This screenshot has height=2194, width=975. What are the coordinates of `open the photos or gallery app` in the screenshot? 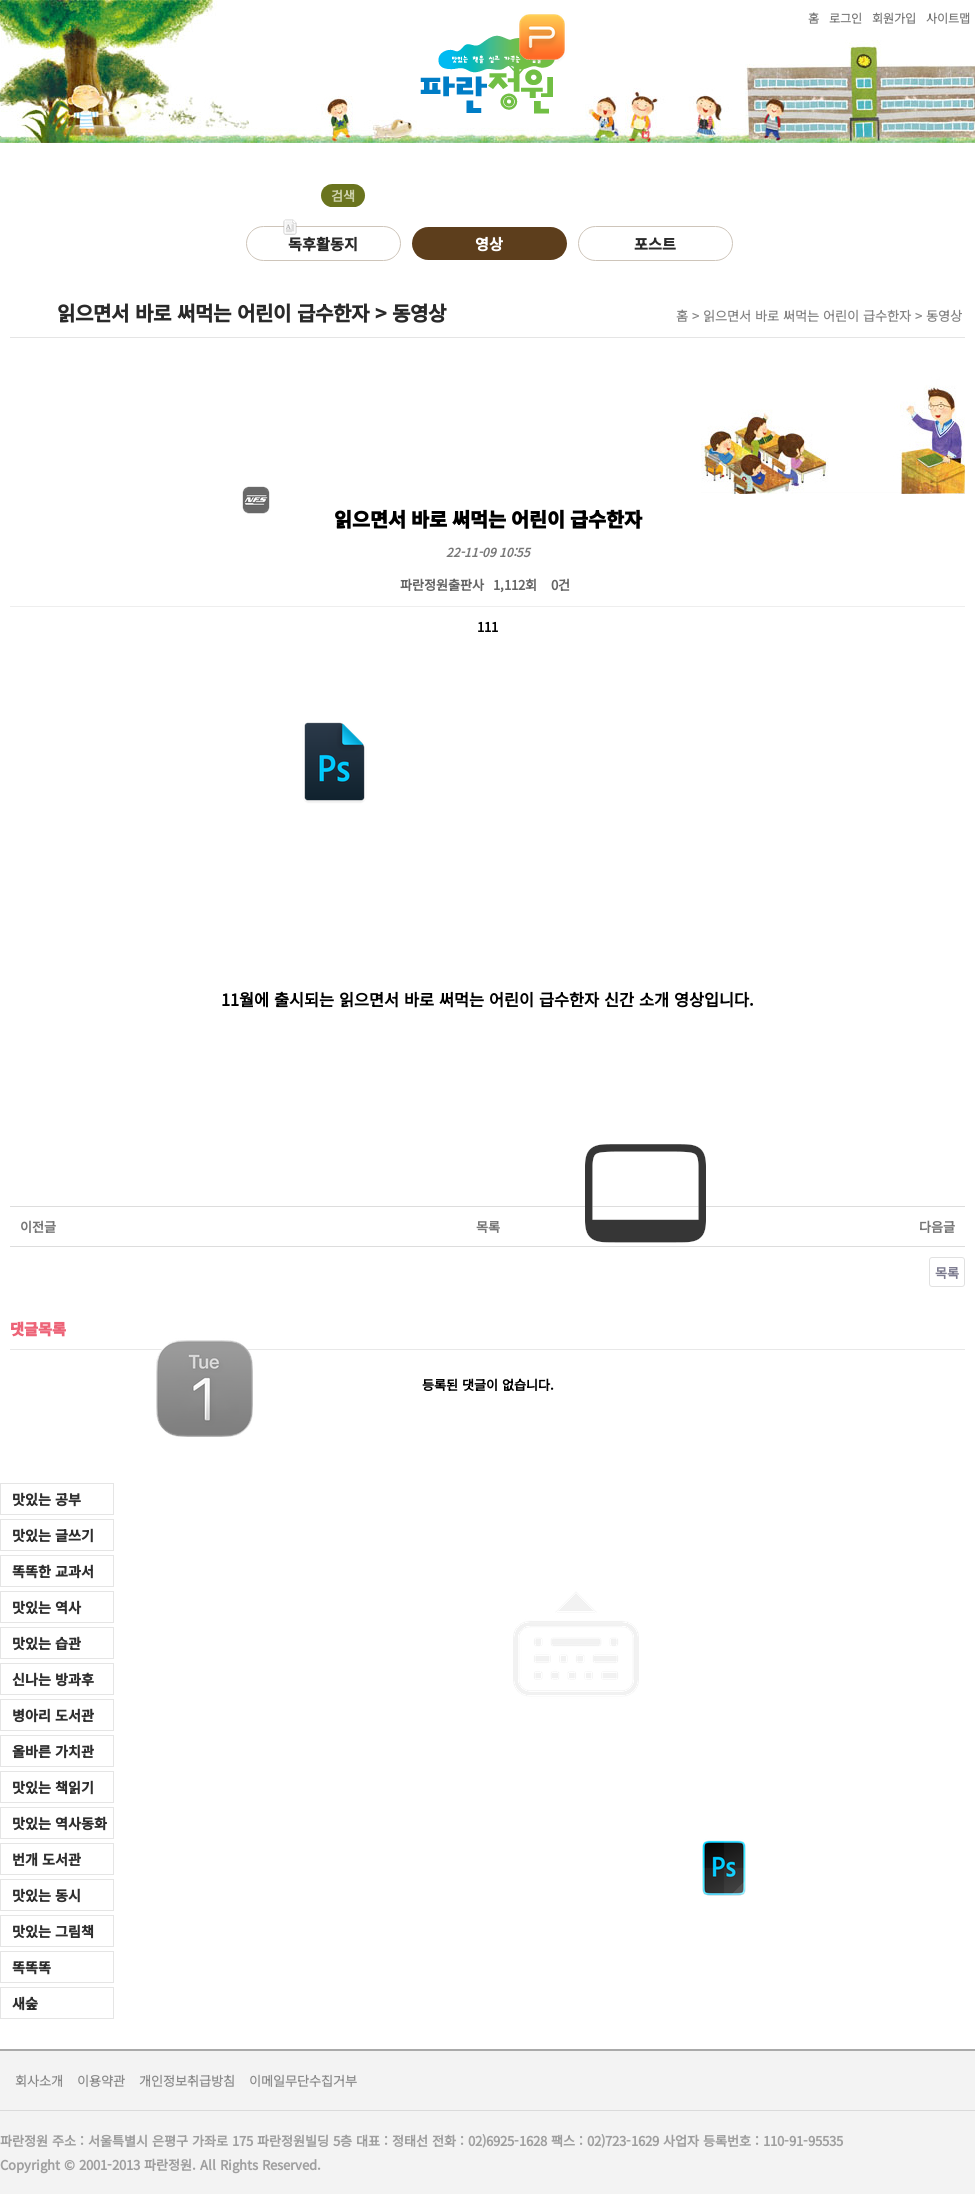 It's located at (645, 1189).